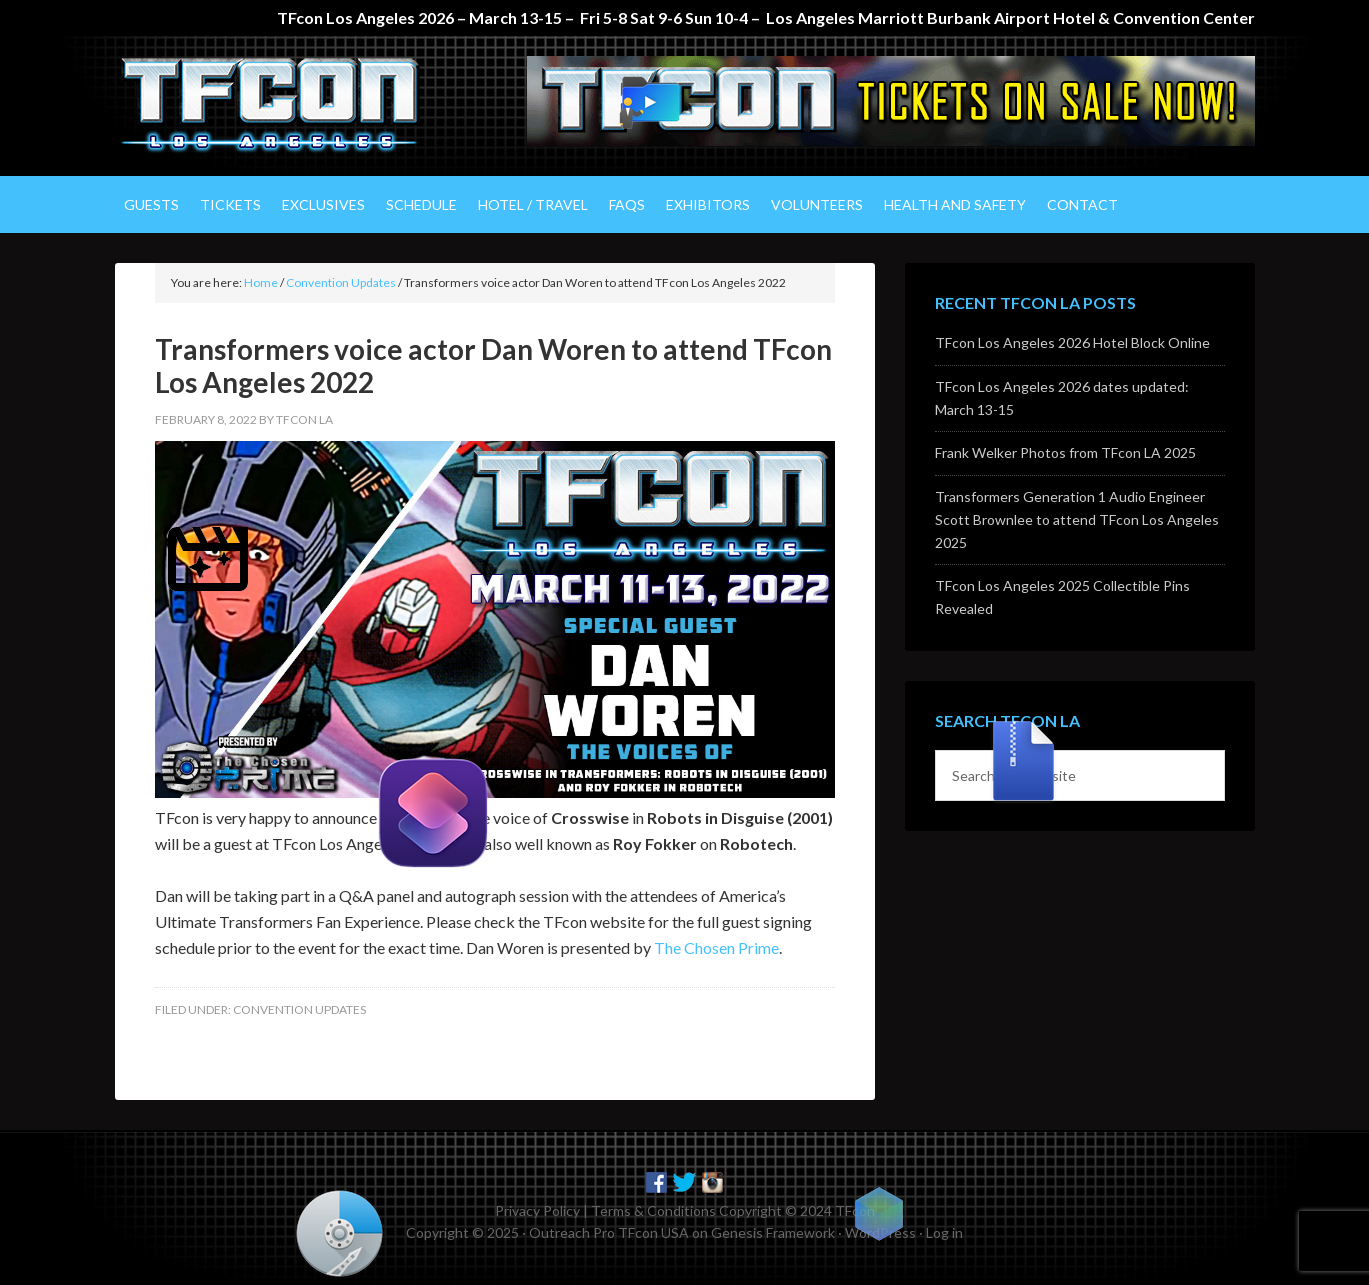  Describe the element at coordinates (208, 559) in the screenshot. I see `apply filters or effects to a video` at that location.